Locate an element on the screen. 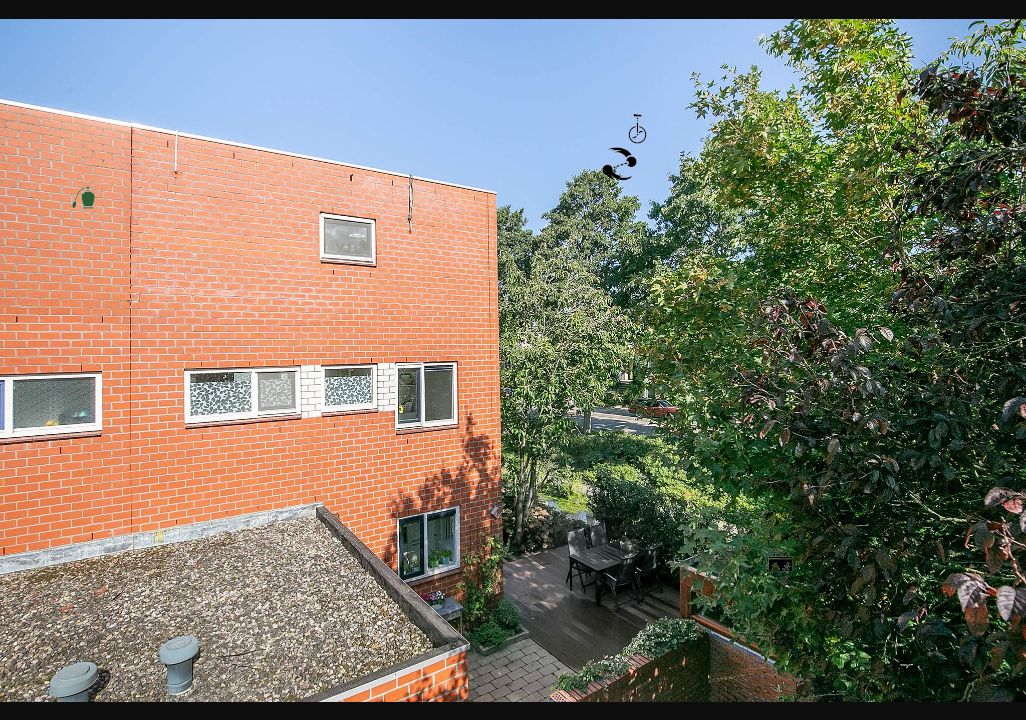 The height and width of the screenshot is (720, 1026). select unicycle or single-wheel vehicle option is located at coordinates (637, 128).